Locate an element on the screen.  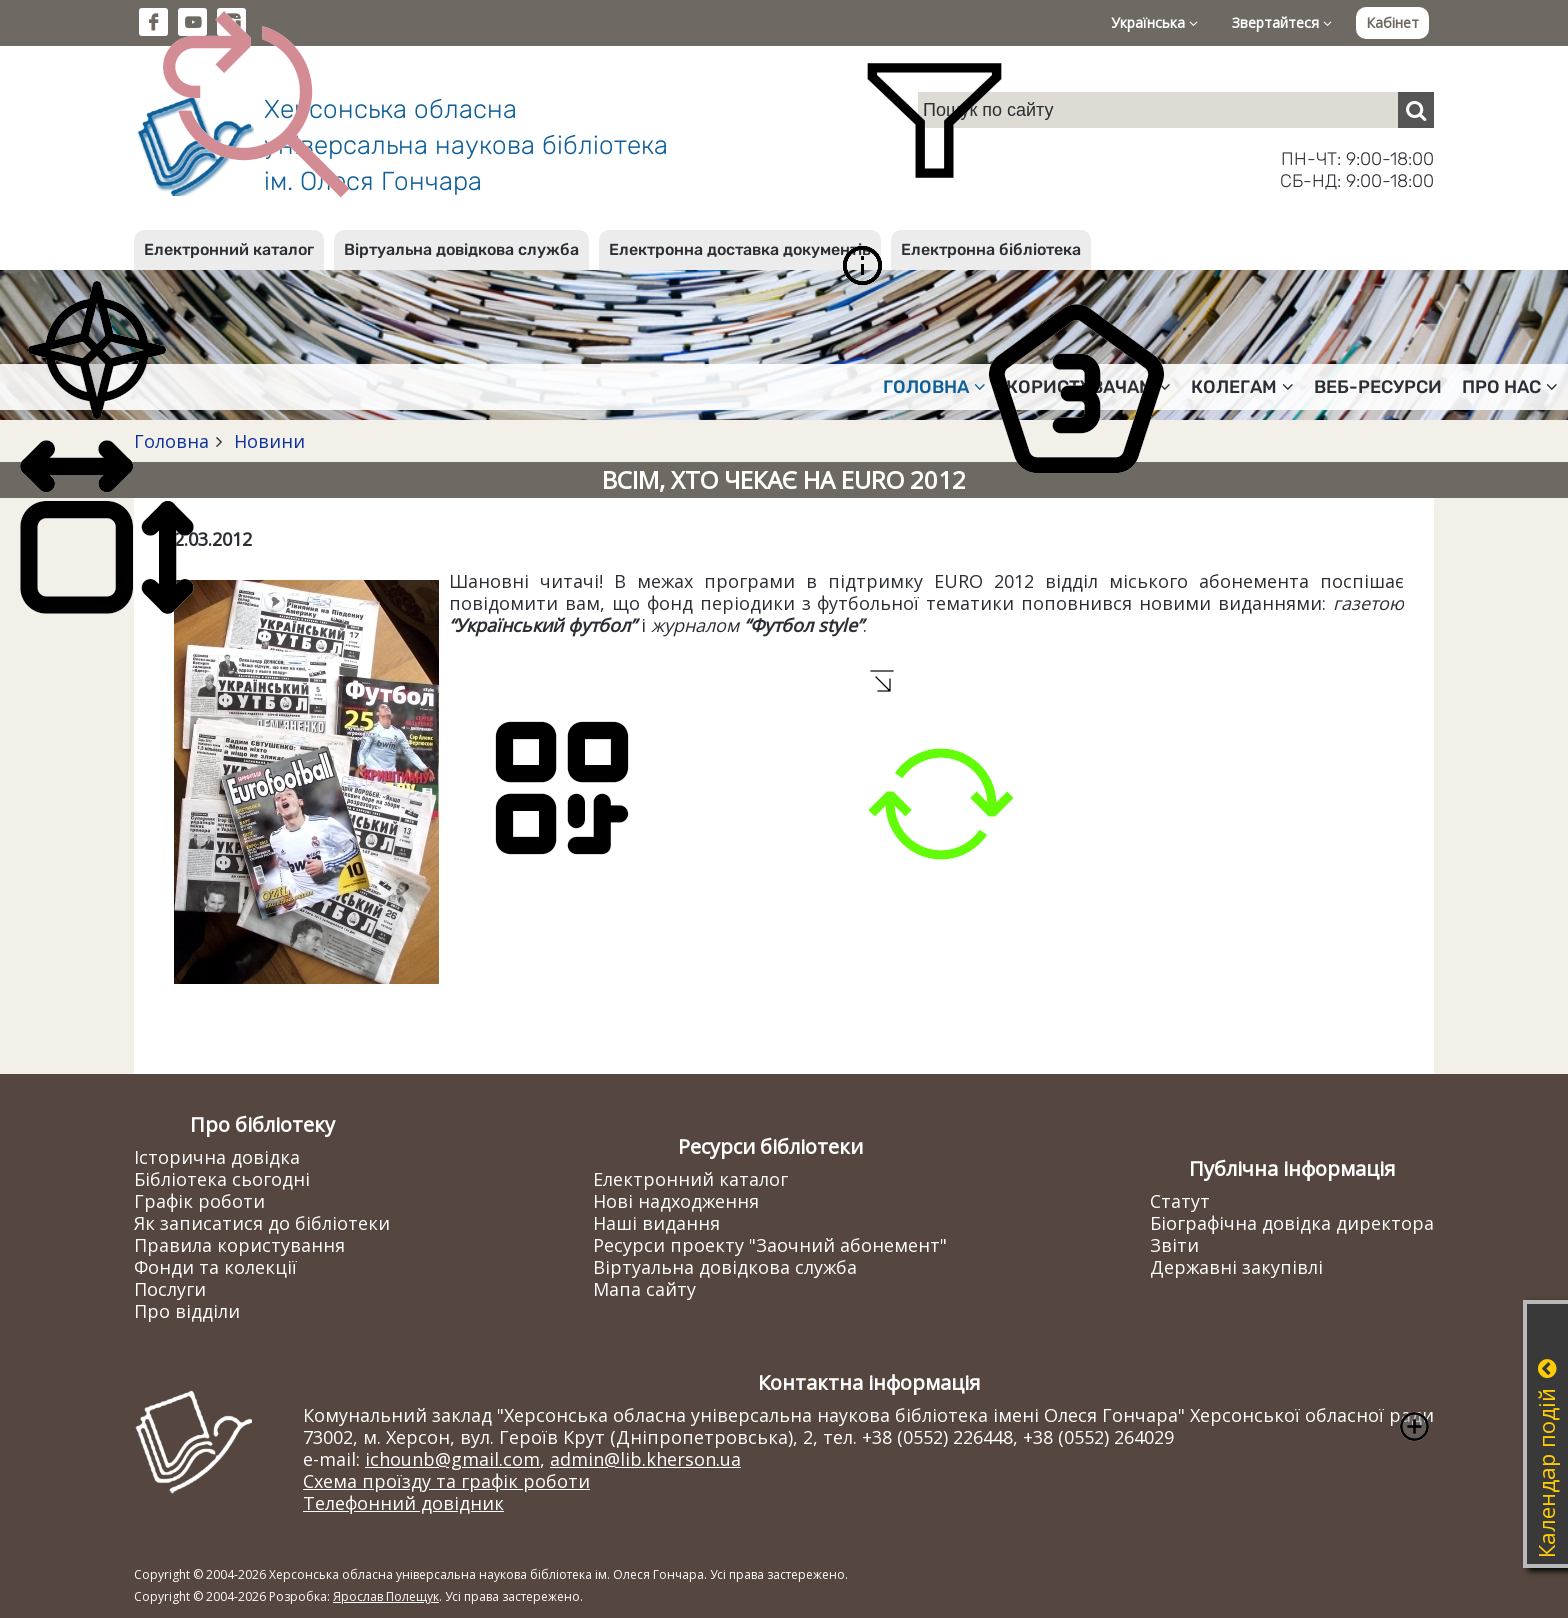
scan a qr code is located at coordinates (562, 788).